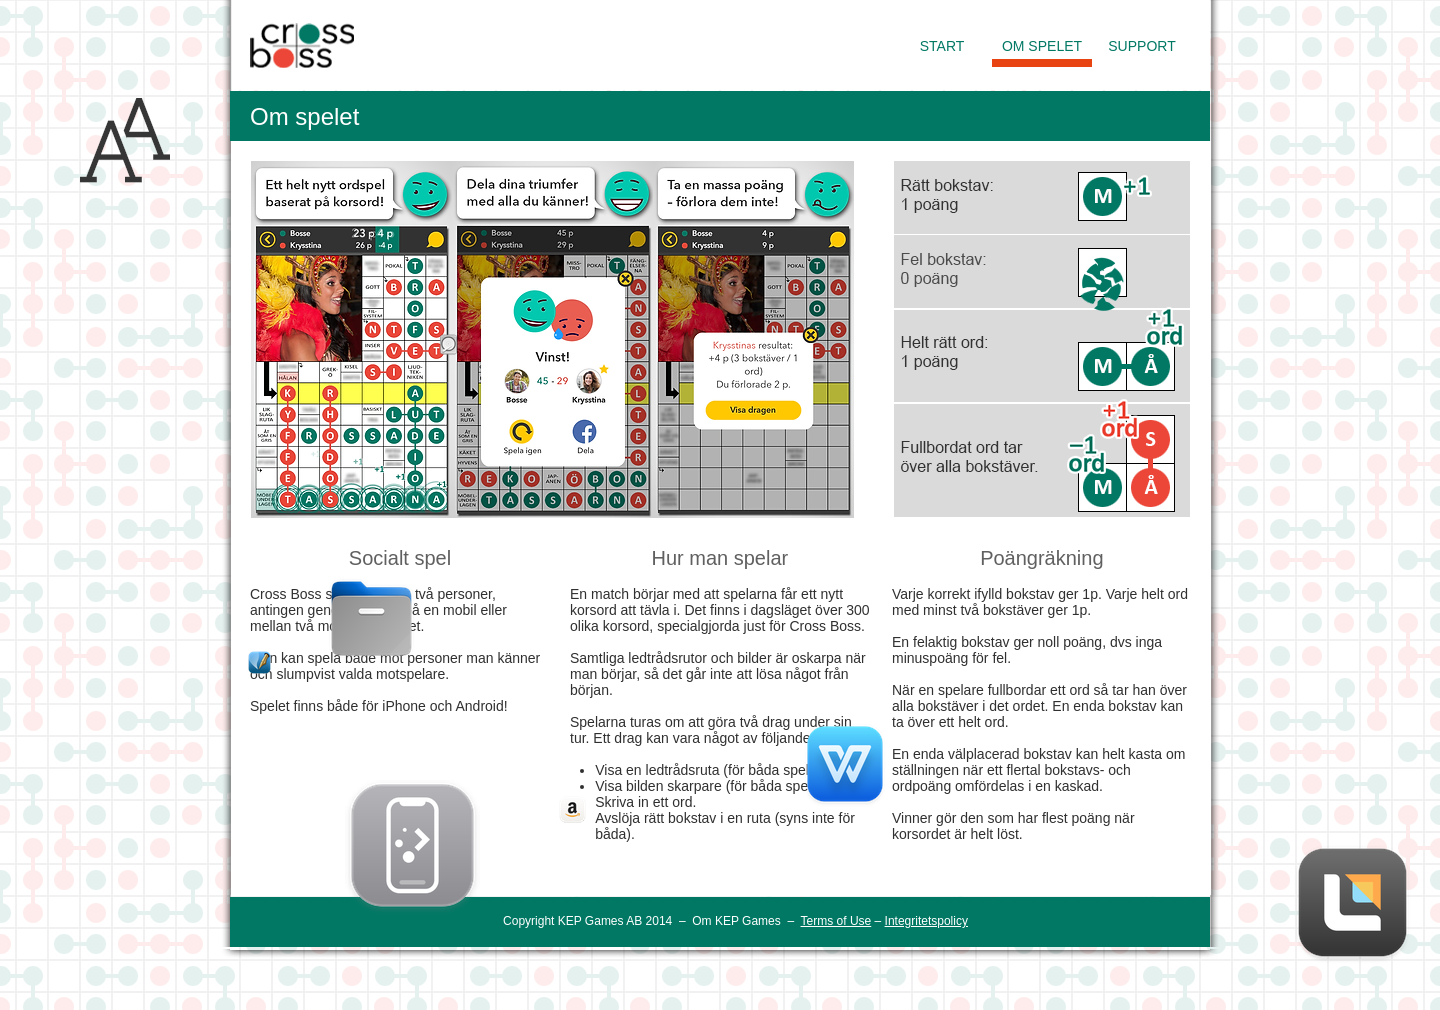  I want to click on open wps office application, so click(845, 764).